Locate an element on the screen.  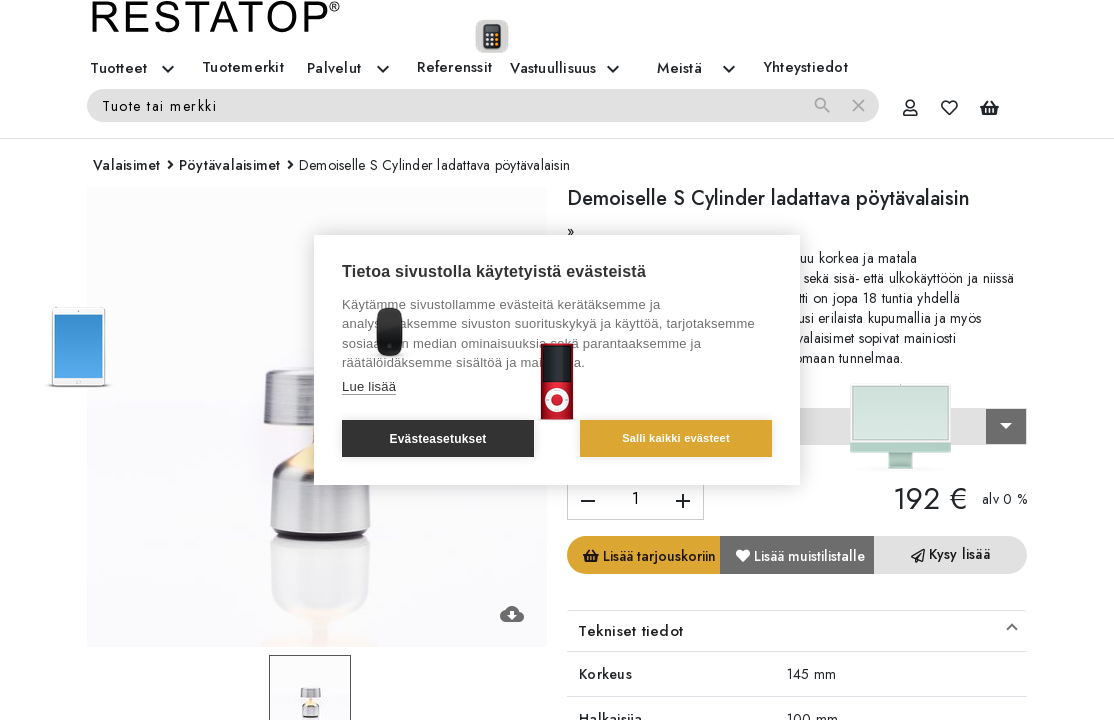
open the calculator app is located at coordinates (492, 36).